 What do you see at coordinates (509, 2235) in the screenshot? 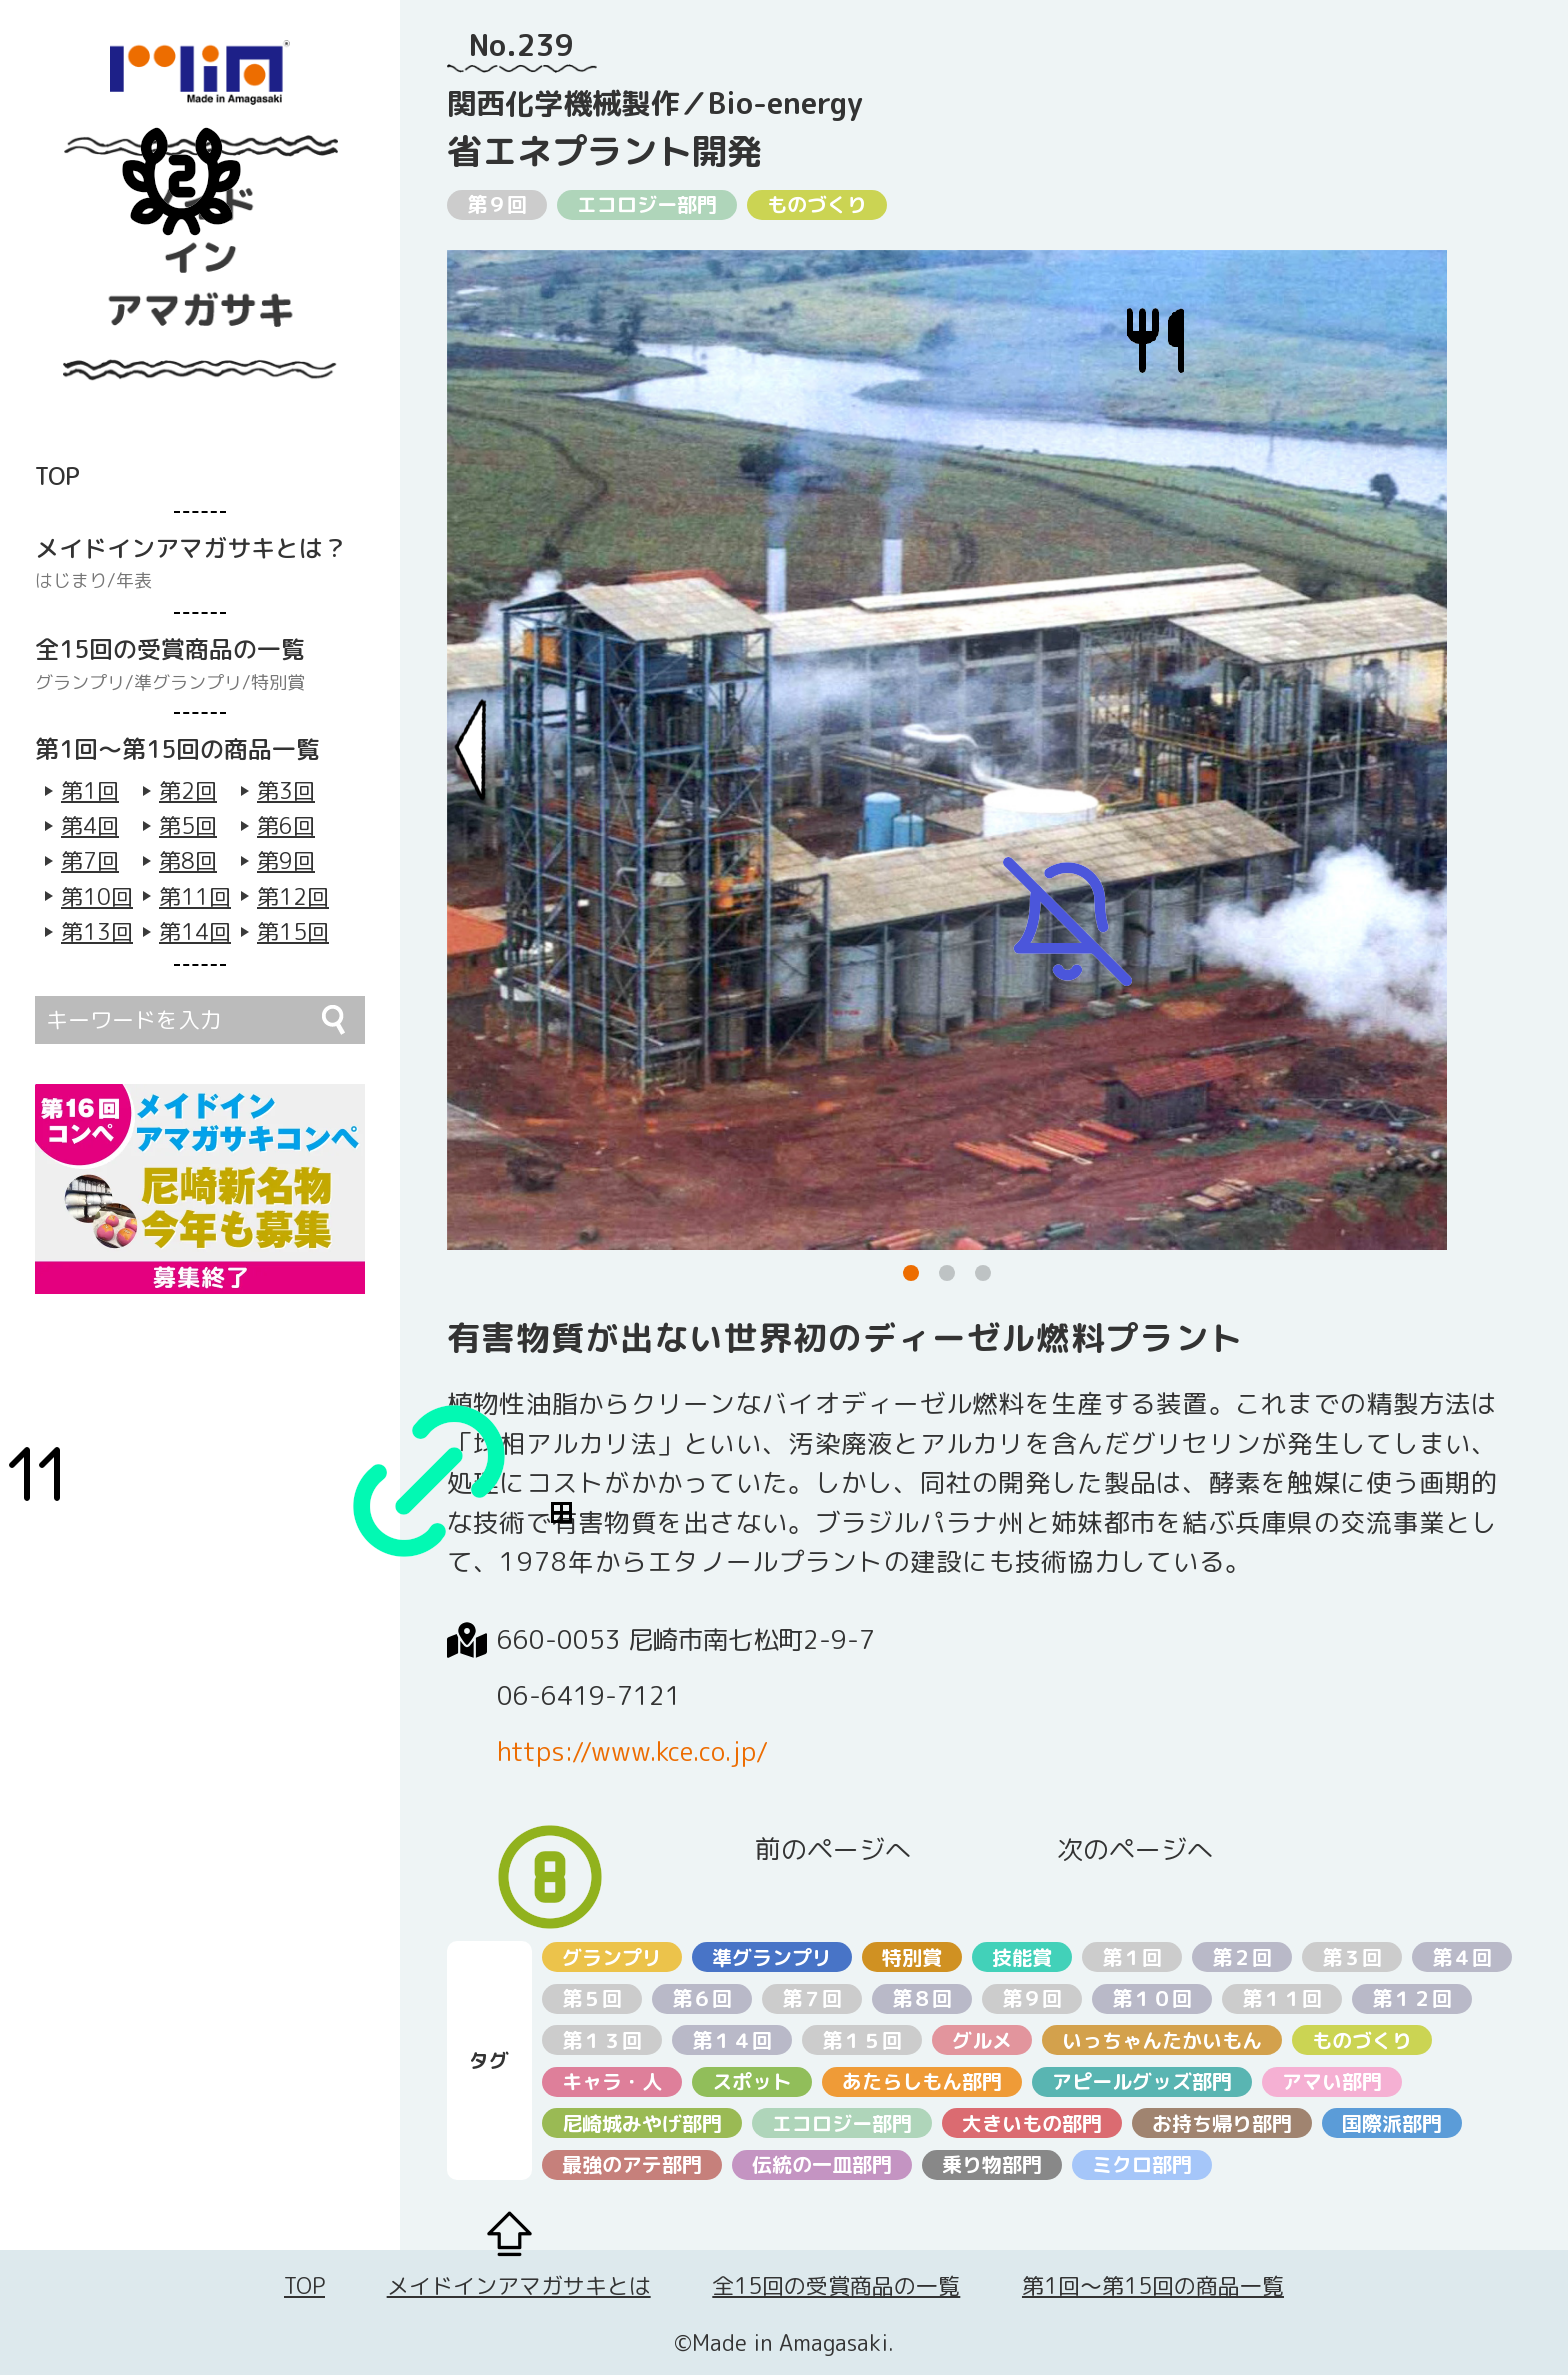
I see `upload a file or document` at bounding box center [509, 2235].